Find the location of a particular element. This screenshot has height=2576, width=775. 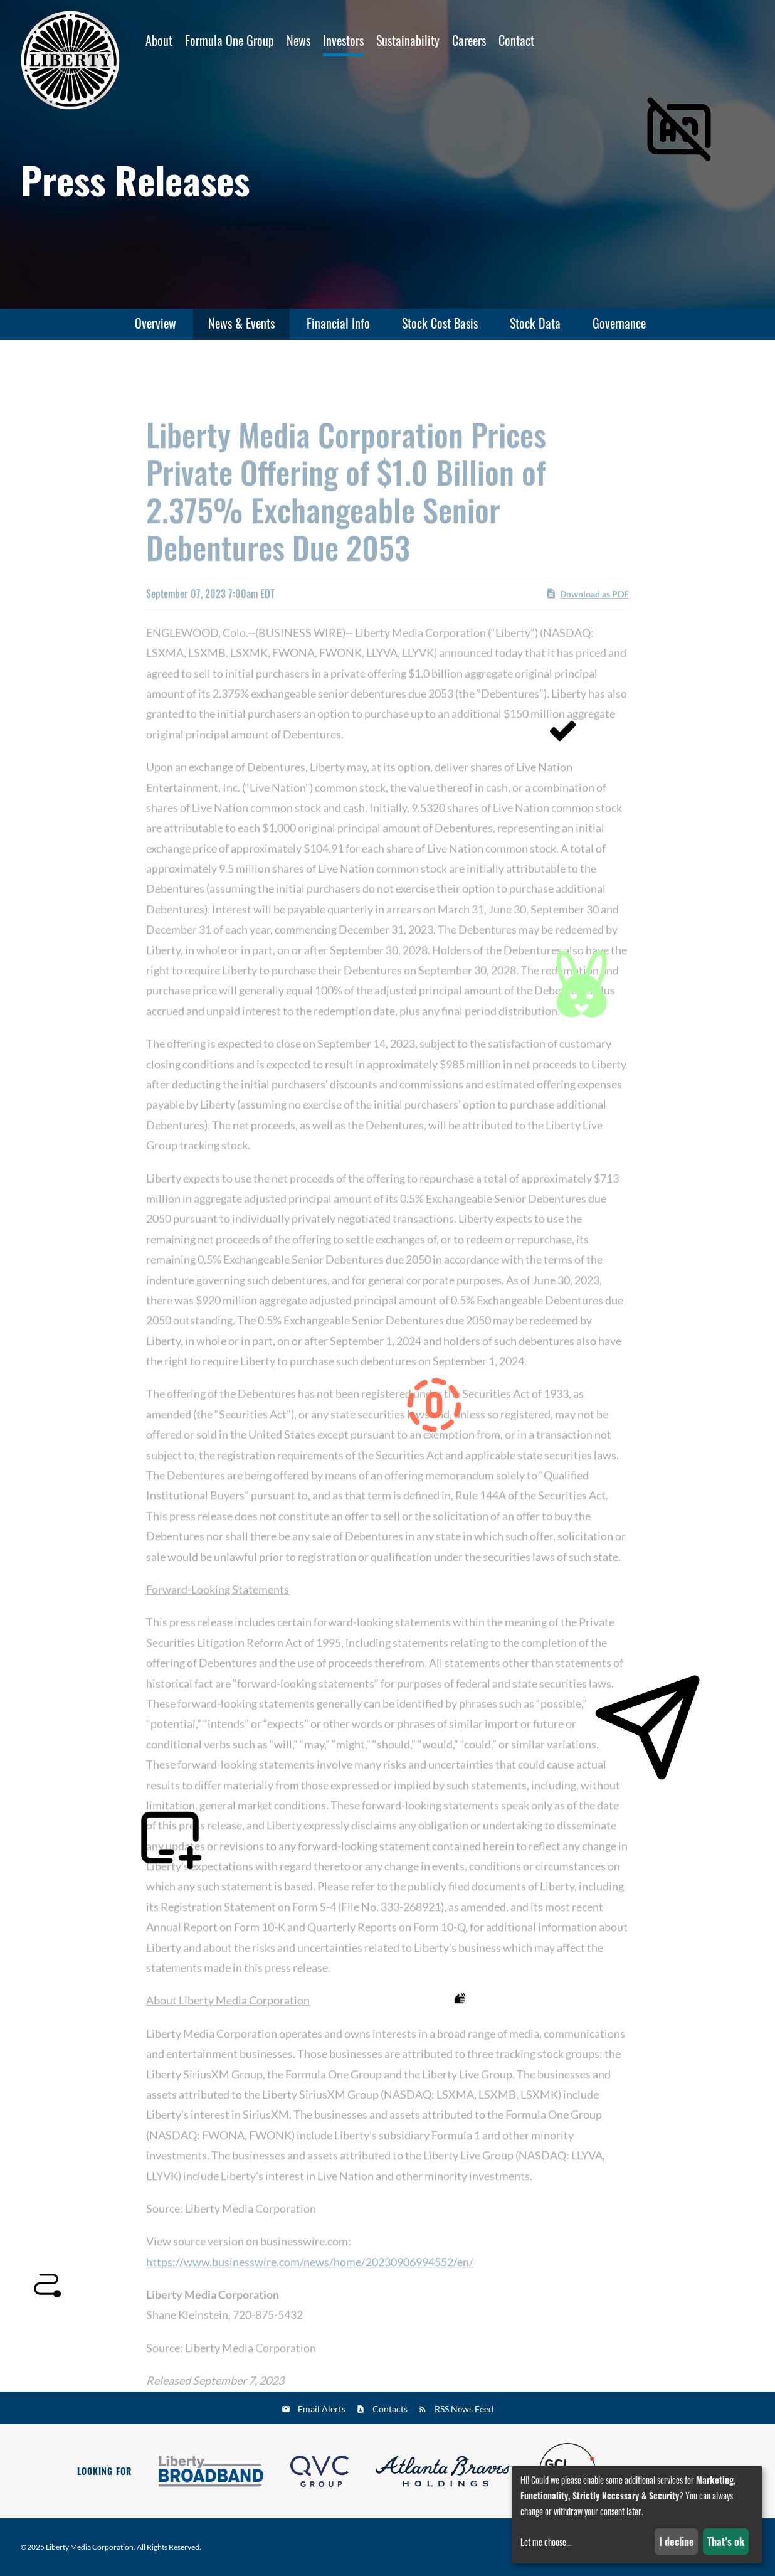

ad-free mode enabled is located at coordinates (679, 129).